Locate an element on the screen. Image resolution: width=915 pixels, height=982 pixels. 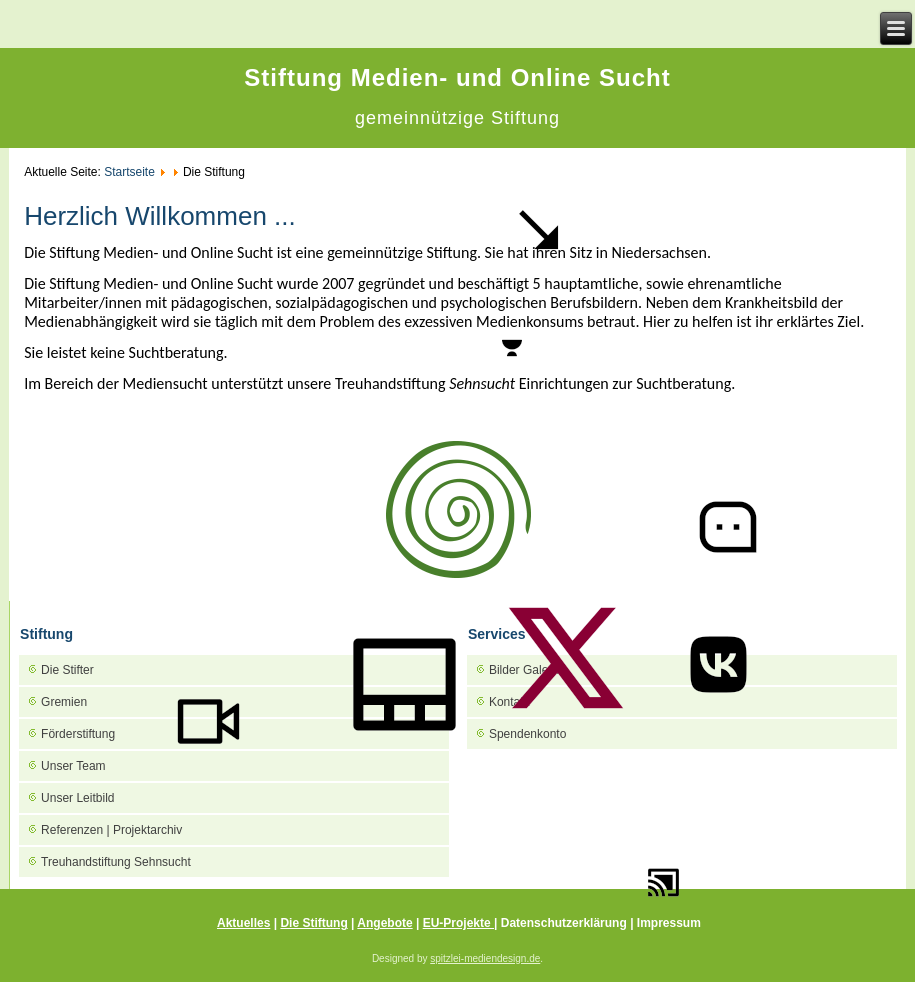
open the unacademy learning app is located at coordinates (512, 348).